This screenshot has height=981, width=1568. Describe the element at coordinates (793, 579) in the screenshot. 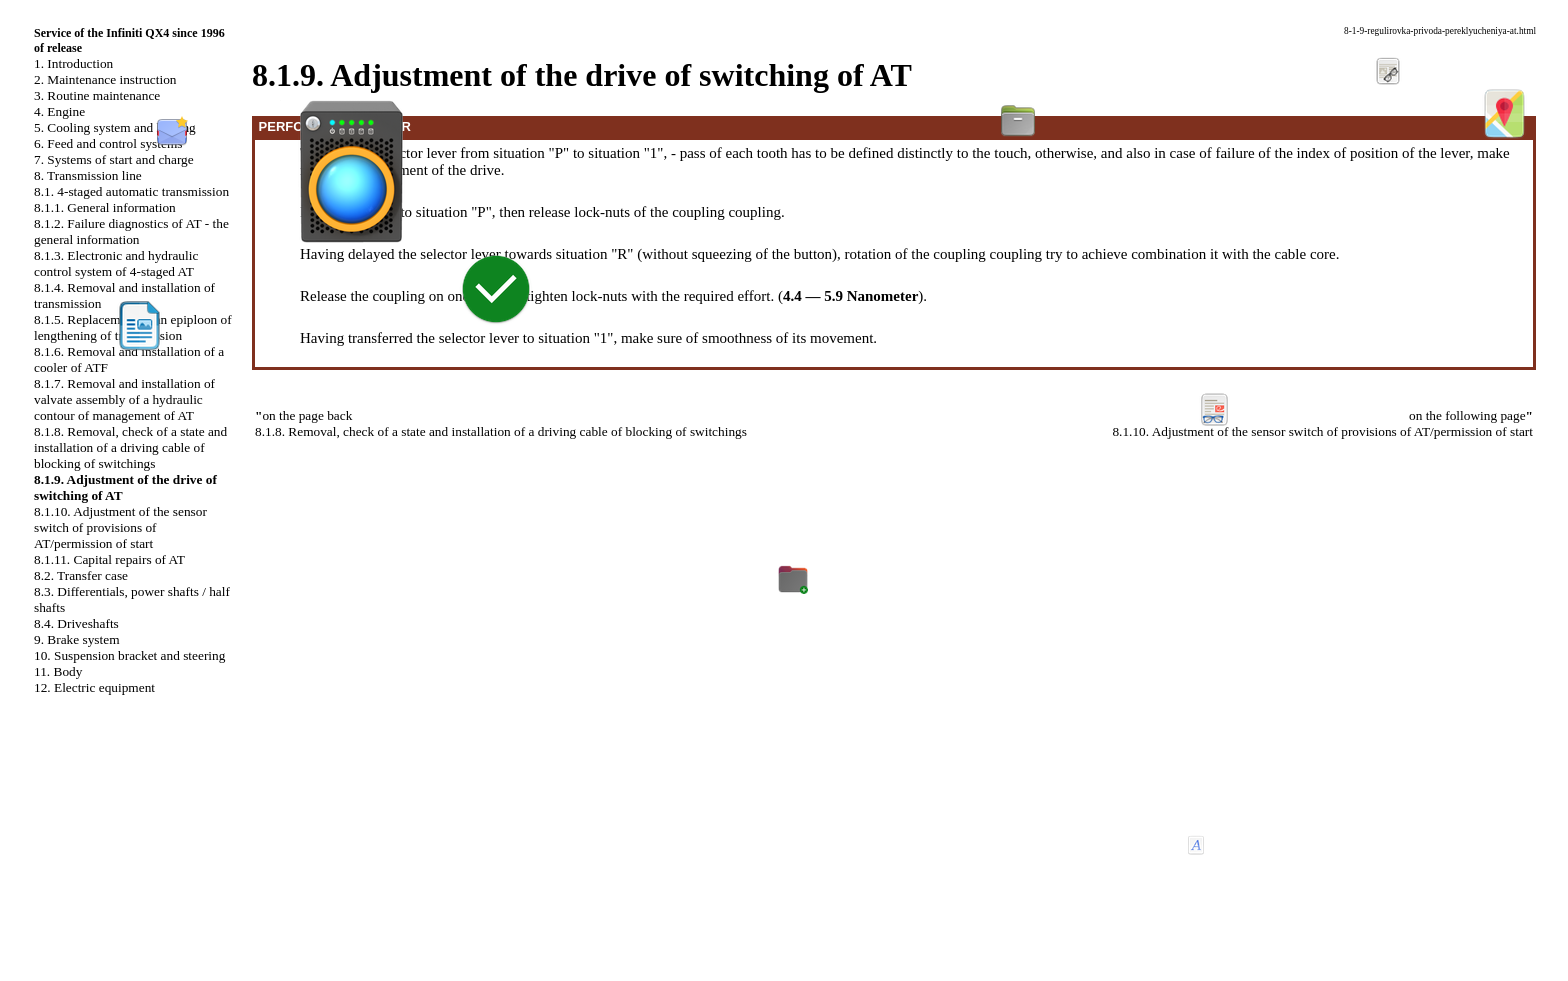

I see `create a new folder` at that location.